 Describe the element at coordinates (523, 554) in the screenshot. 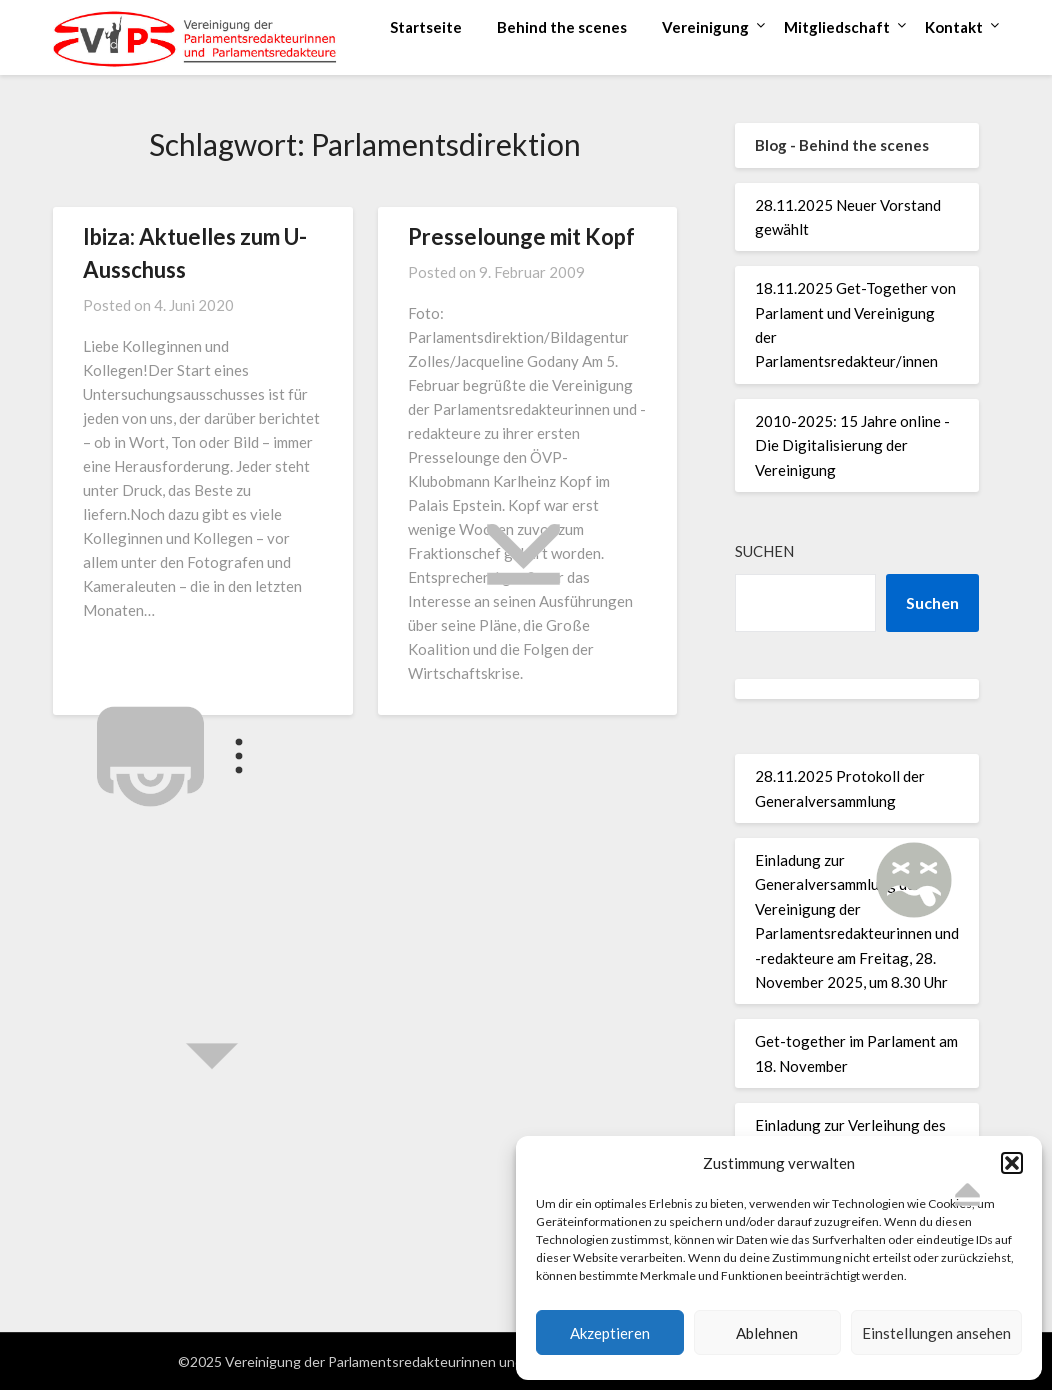

I see `scroll to bottom of page or list` at that location.